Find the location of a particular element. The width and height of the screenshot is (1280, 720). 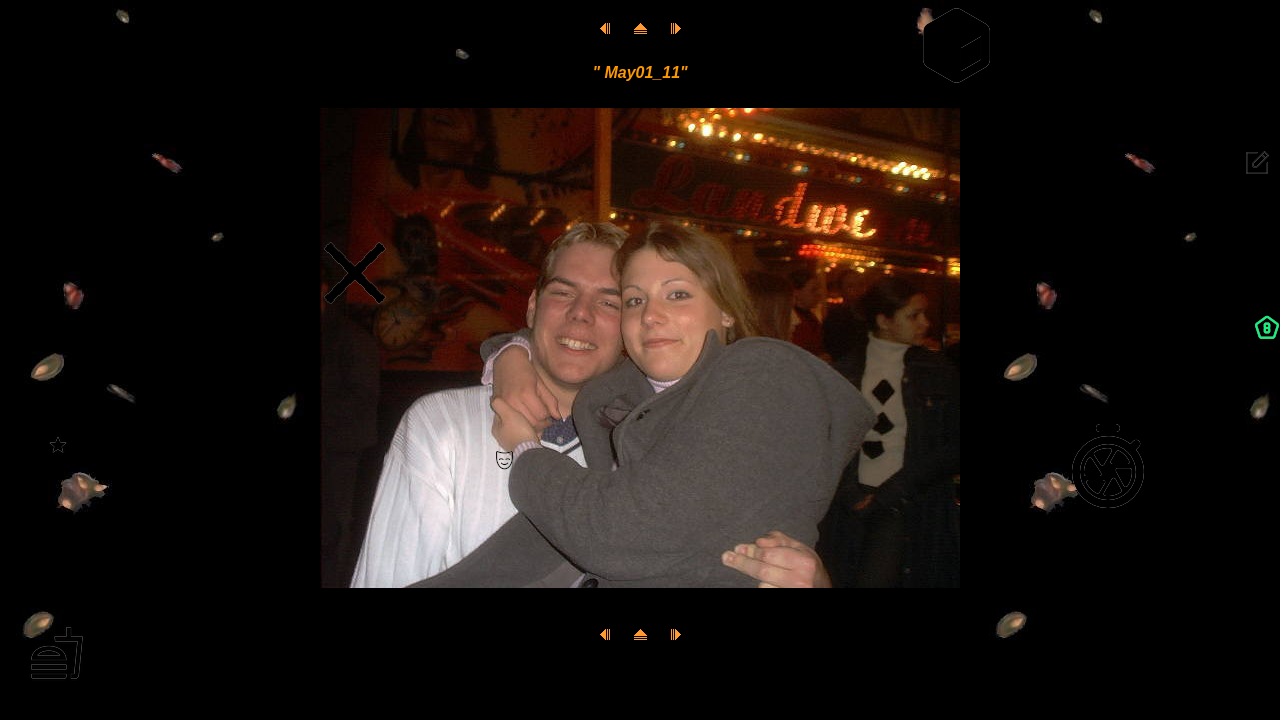

access theater or entertainment mode is located at coordinates (504, 459).